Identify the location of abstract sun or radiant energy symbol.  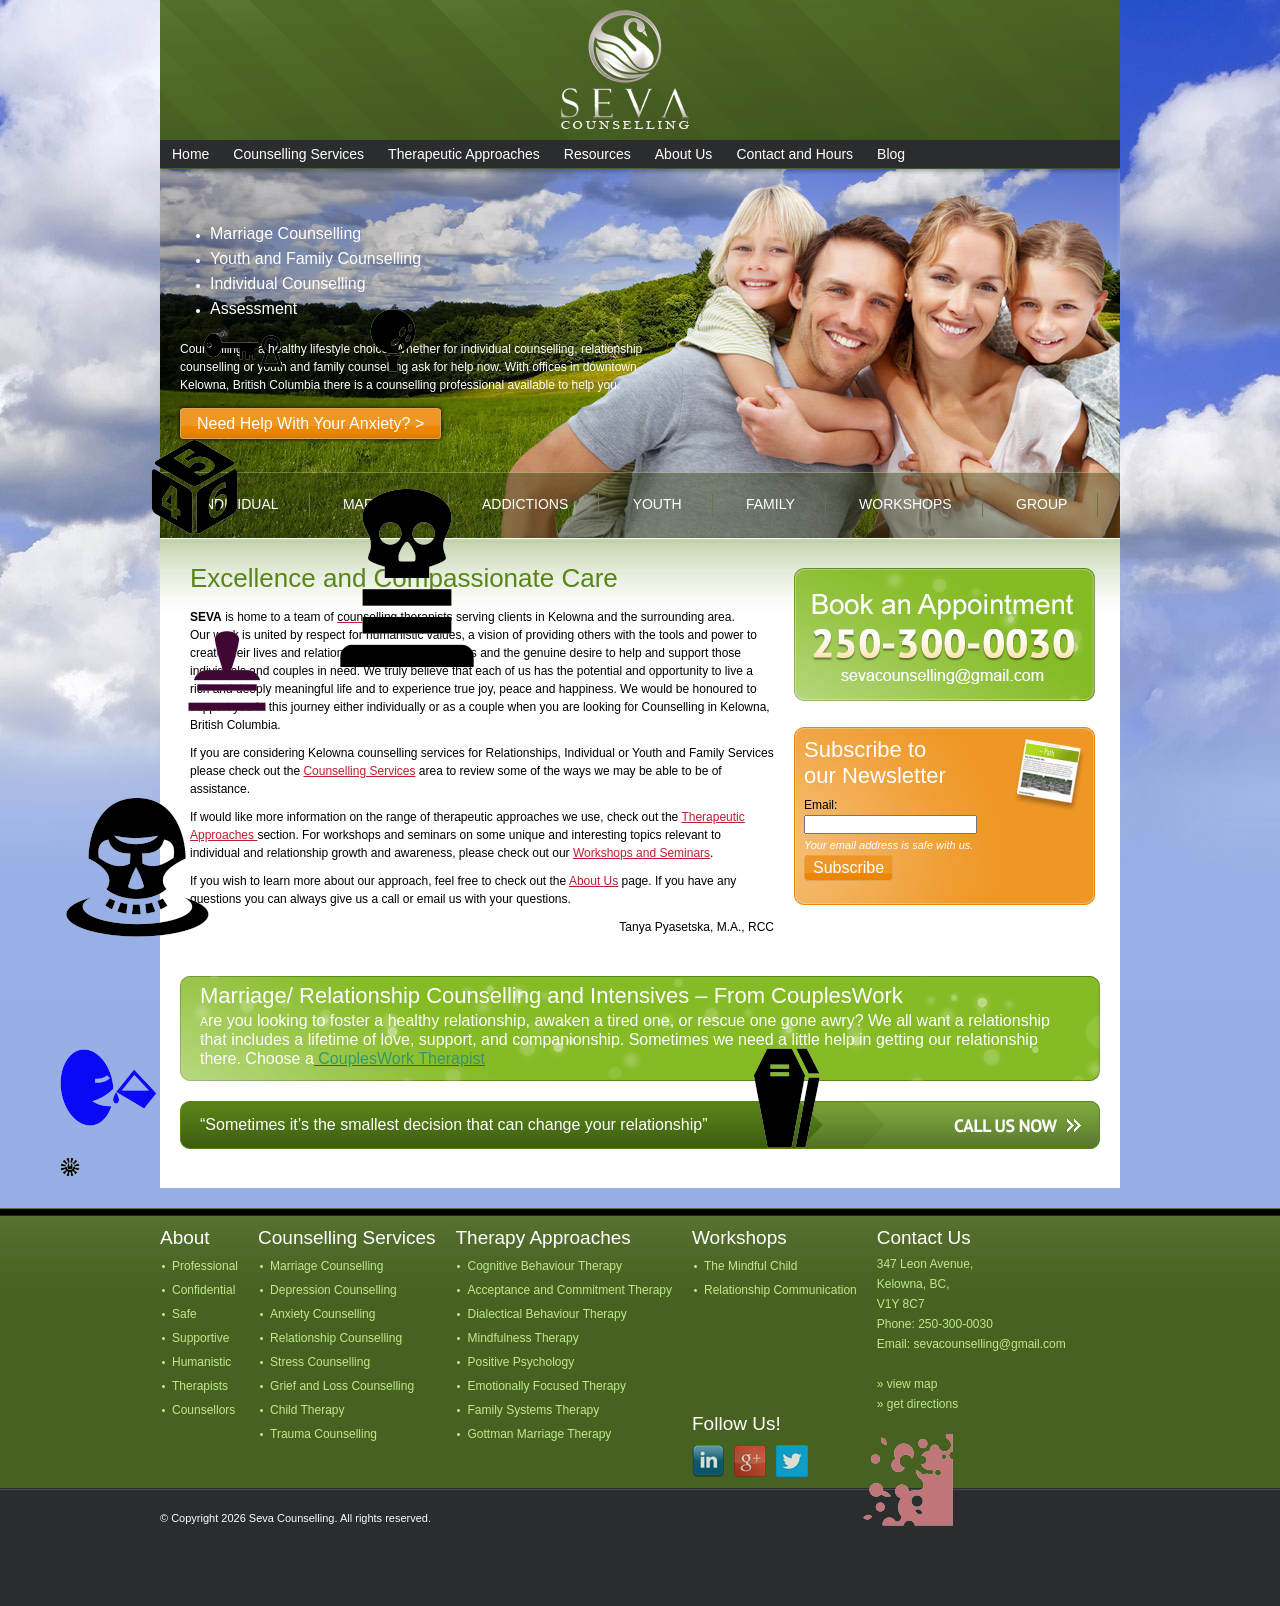
(70, 1167).